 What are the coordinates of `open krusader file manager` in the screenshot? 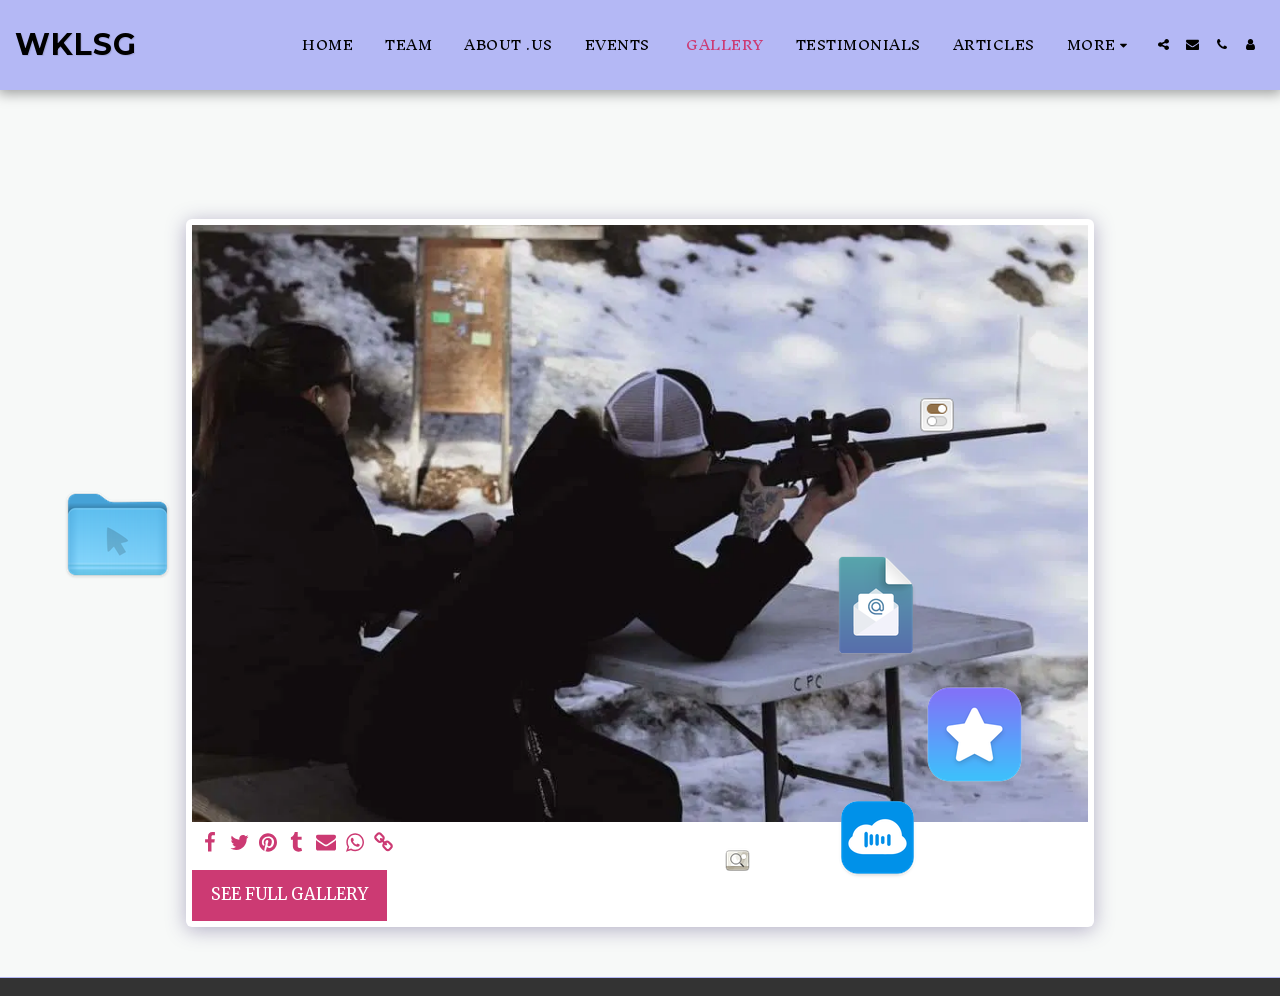 It's located at (117, 534).